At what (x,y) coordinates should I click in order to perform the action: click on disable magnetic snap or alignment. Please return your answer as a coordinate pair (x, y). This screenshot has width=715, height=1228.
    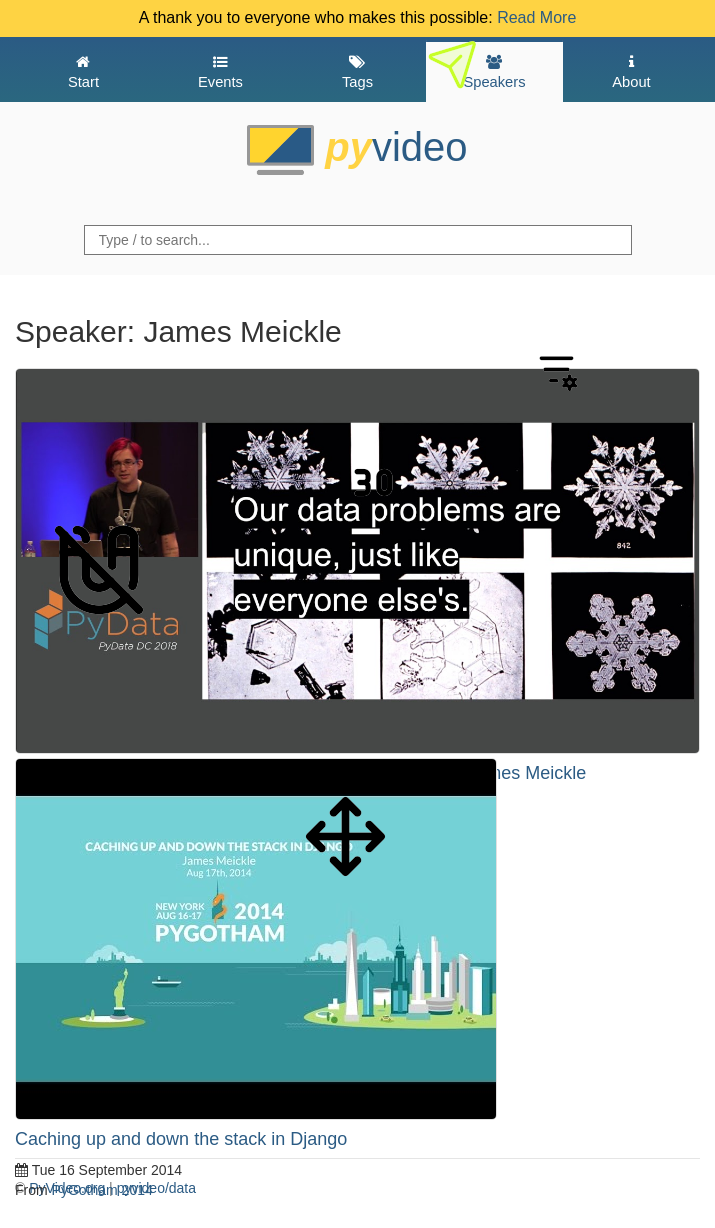
    Looking at the image, I should click on (99, 570).